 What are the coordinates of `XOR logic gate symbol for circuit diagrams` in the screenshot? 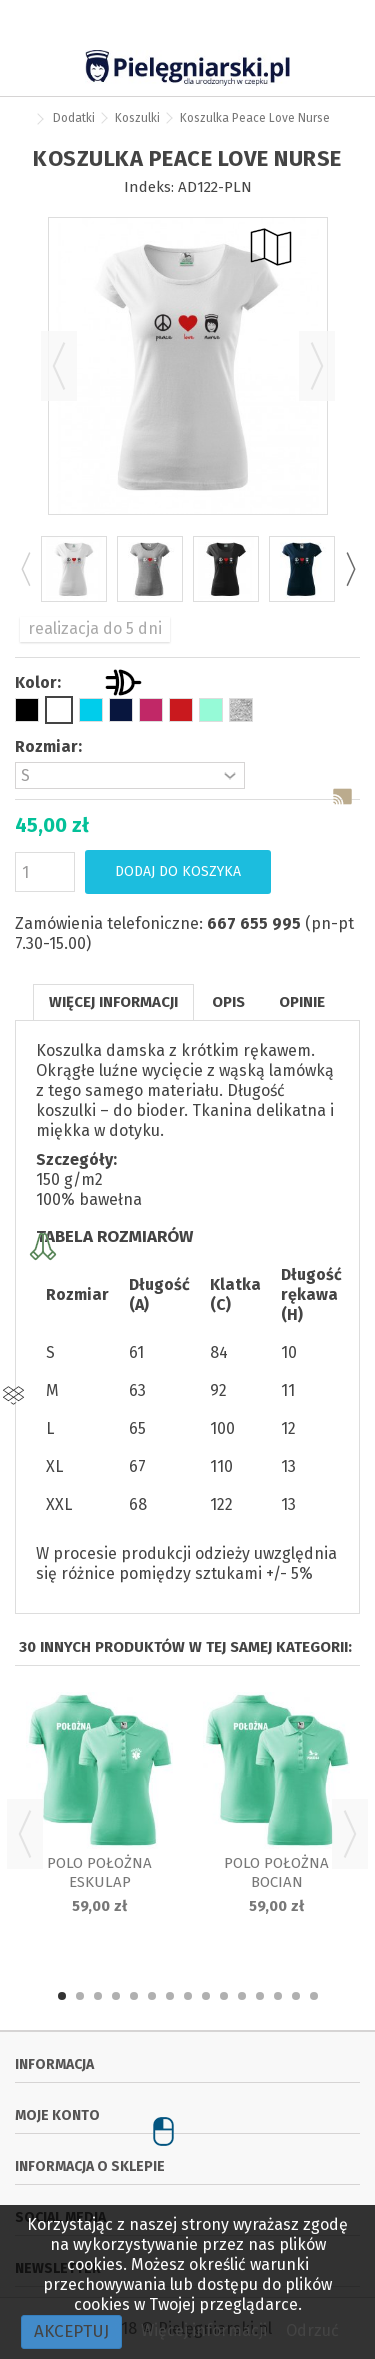 It's located at (123, 682).